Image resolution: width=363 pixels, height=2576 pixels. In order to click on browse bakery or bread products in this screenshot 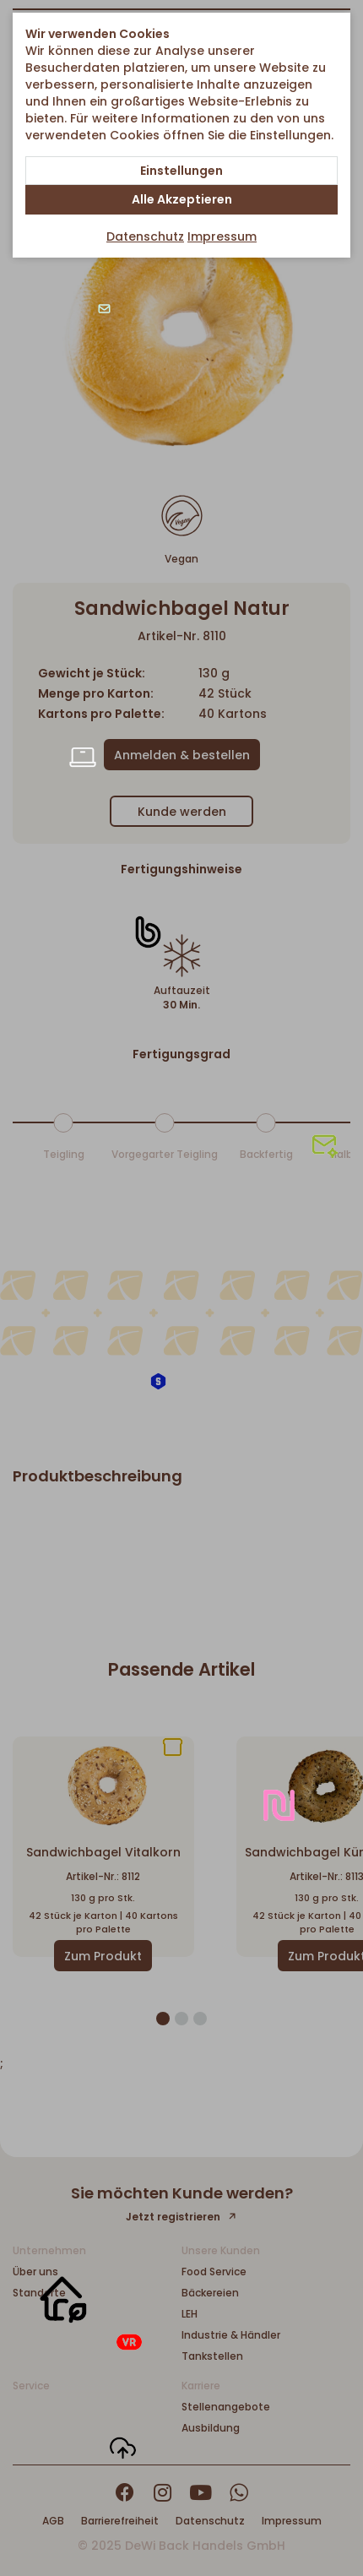, I will do `click(172, 1747)`.